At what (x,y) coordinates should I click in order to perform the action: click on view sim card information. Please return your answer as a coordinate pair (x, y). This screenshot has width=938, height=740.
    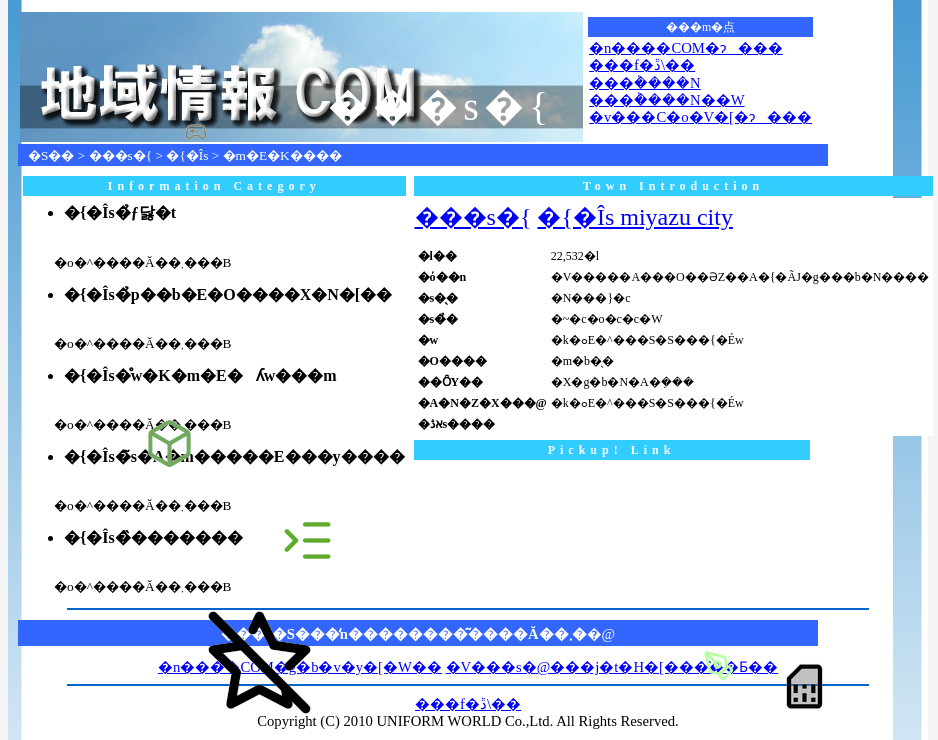
    Looking at the image, I should click on (804, 686).